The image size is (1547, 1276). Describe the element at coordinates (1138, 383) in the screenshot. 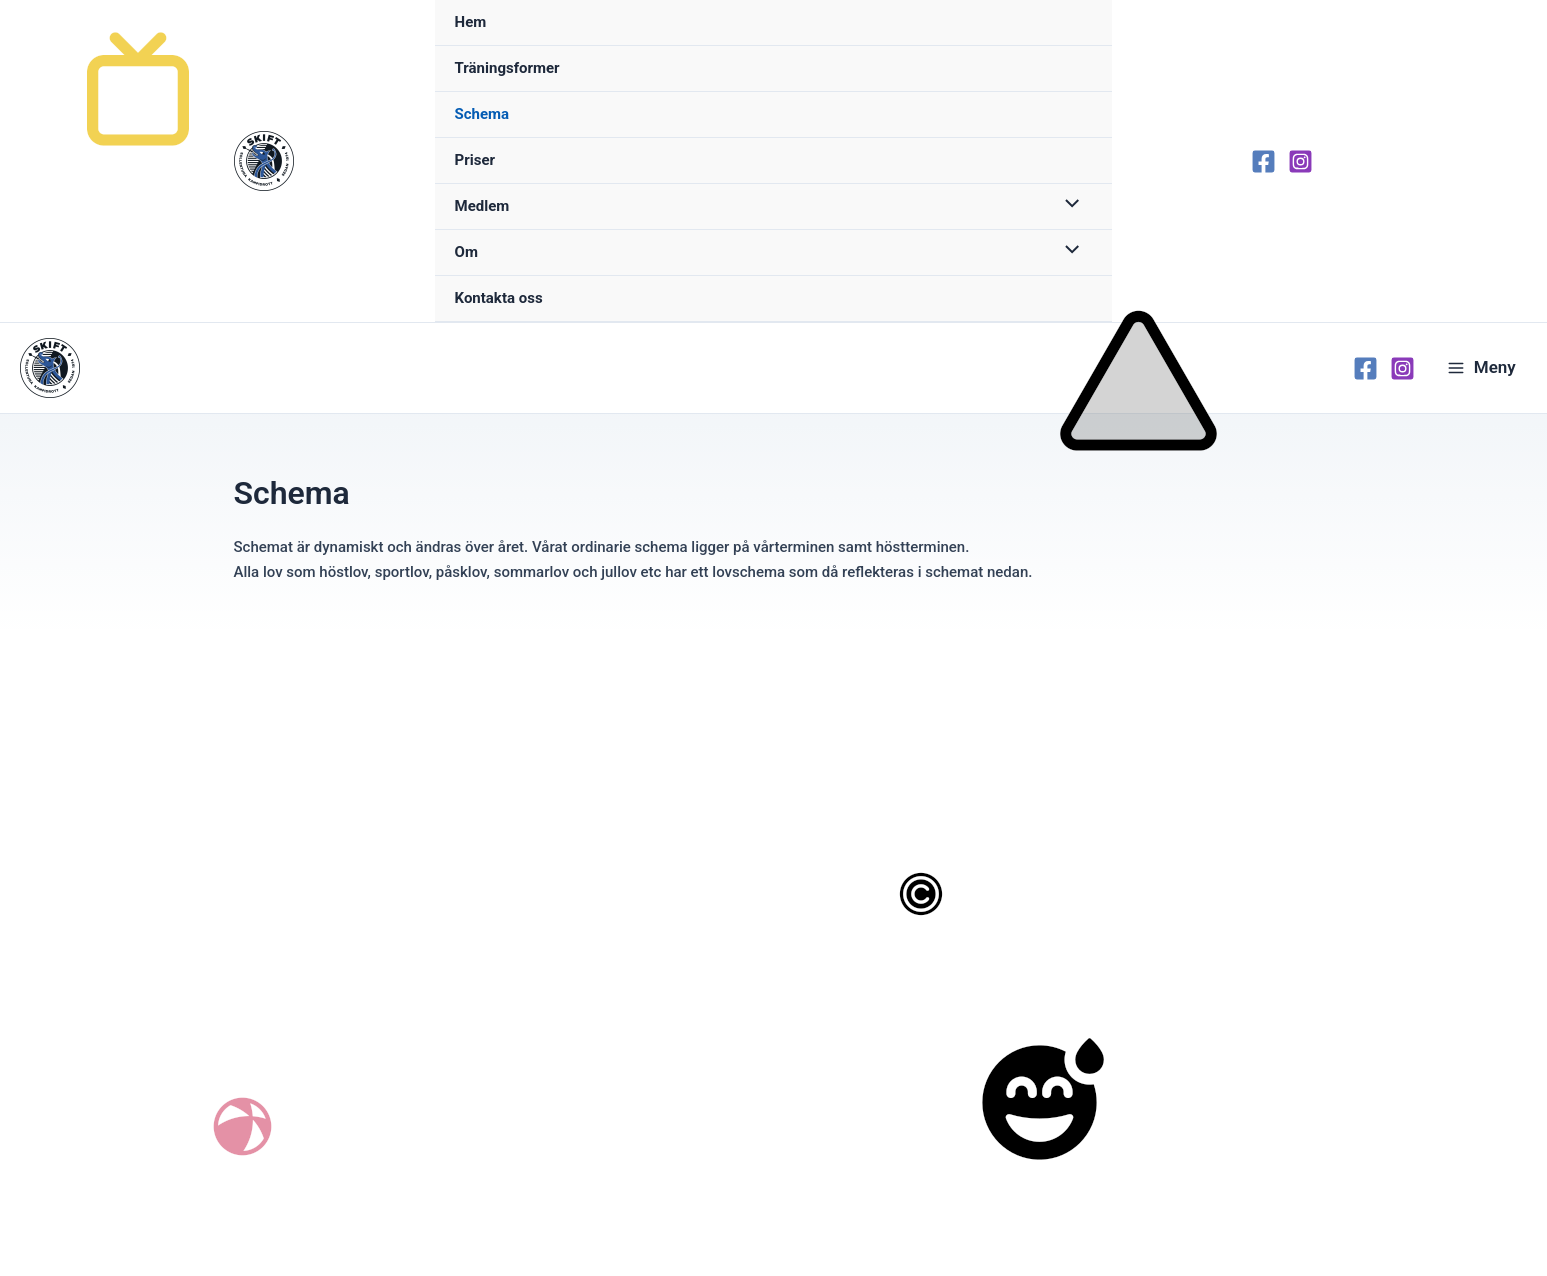

I see `play or start media content` at that location.